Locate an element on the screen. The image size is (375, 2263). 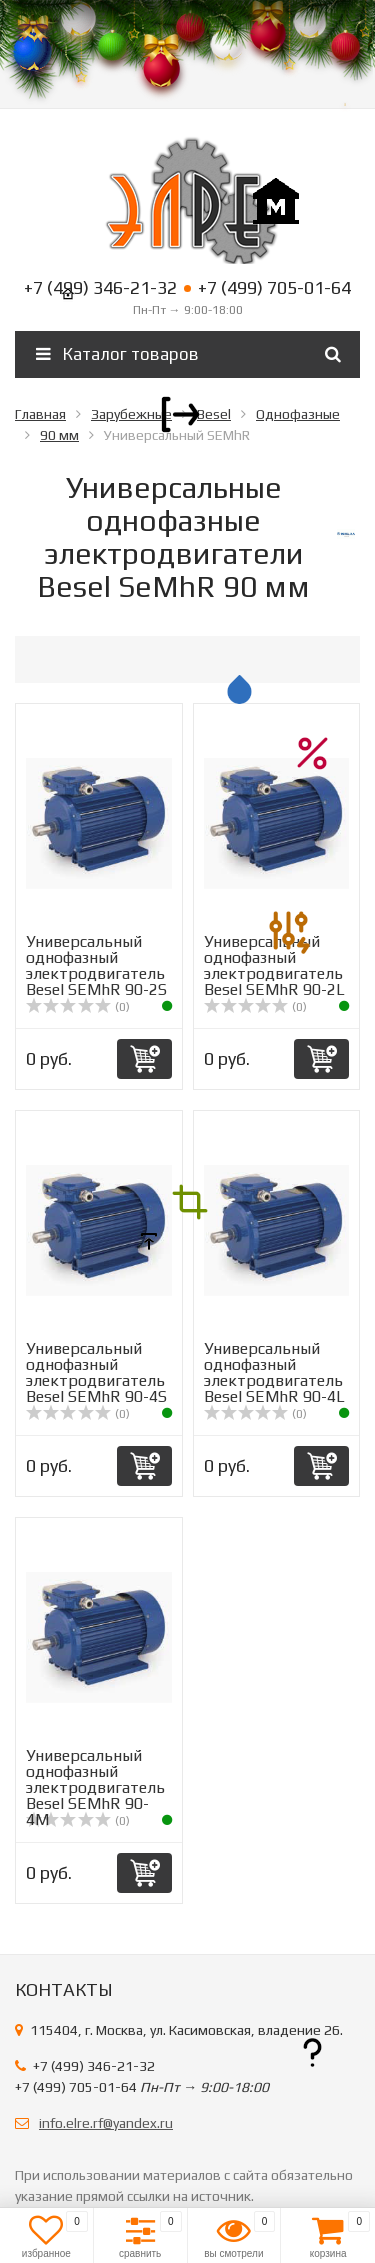
crop an image or photo is located at coordinates (190, 1202).